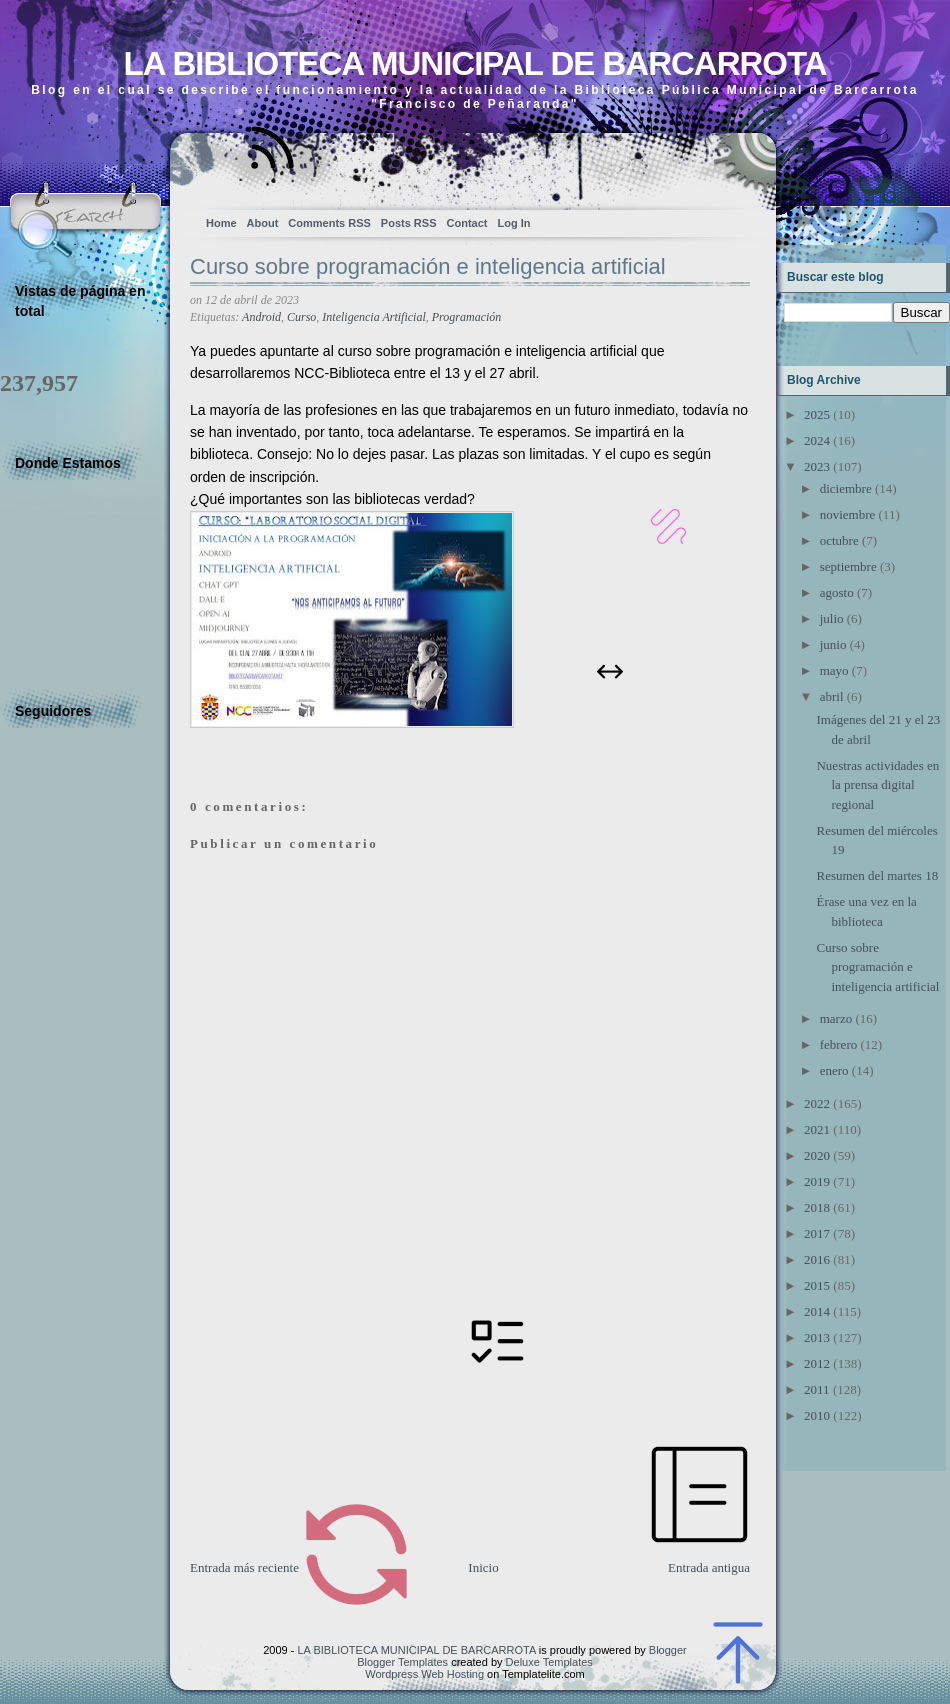  Describe the element at coordinates (699, 1494) in the screenshot. I see `open notebook or notes app` at that location.